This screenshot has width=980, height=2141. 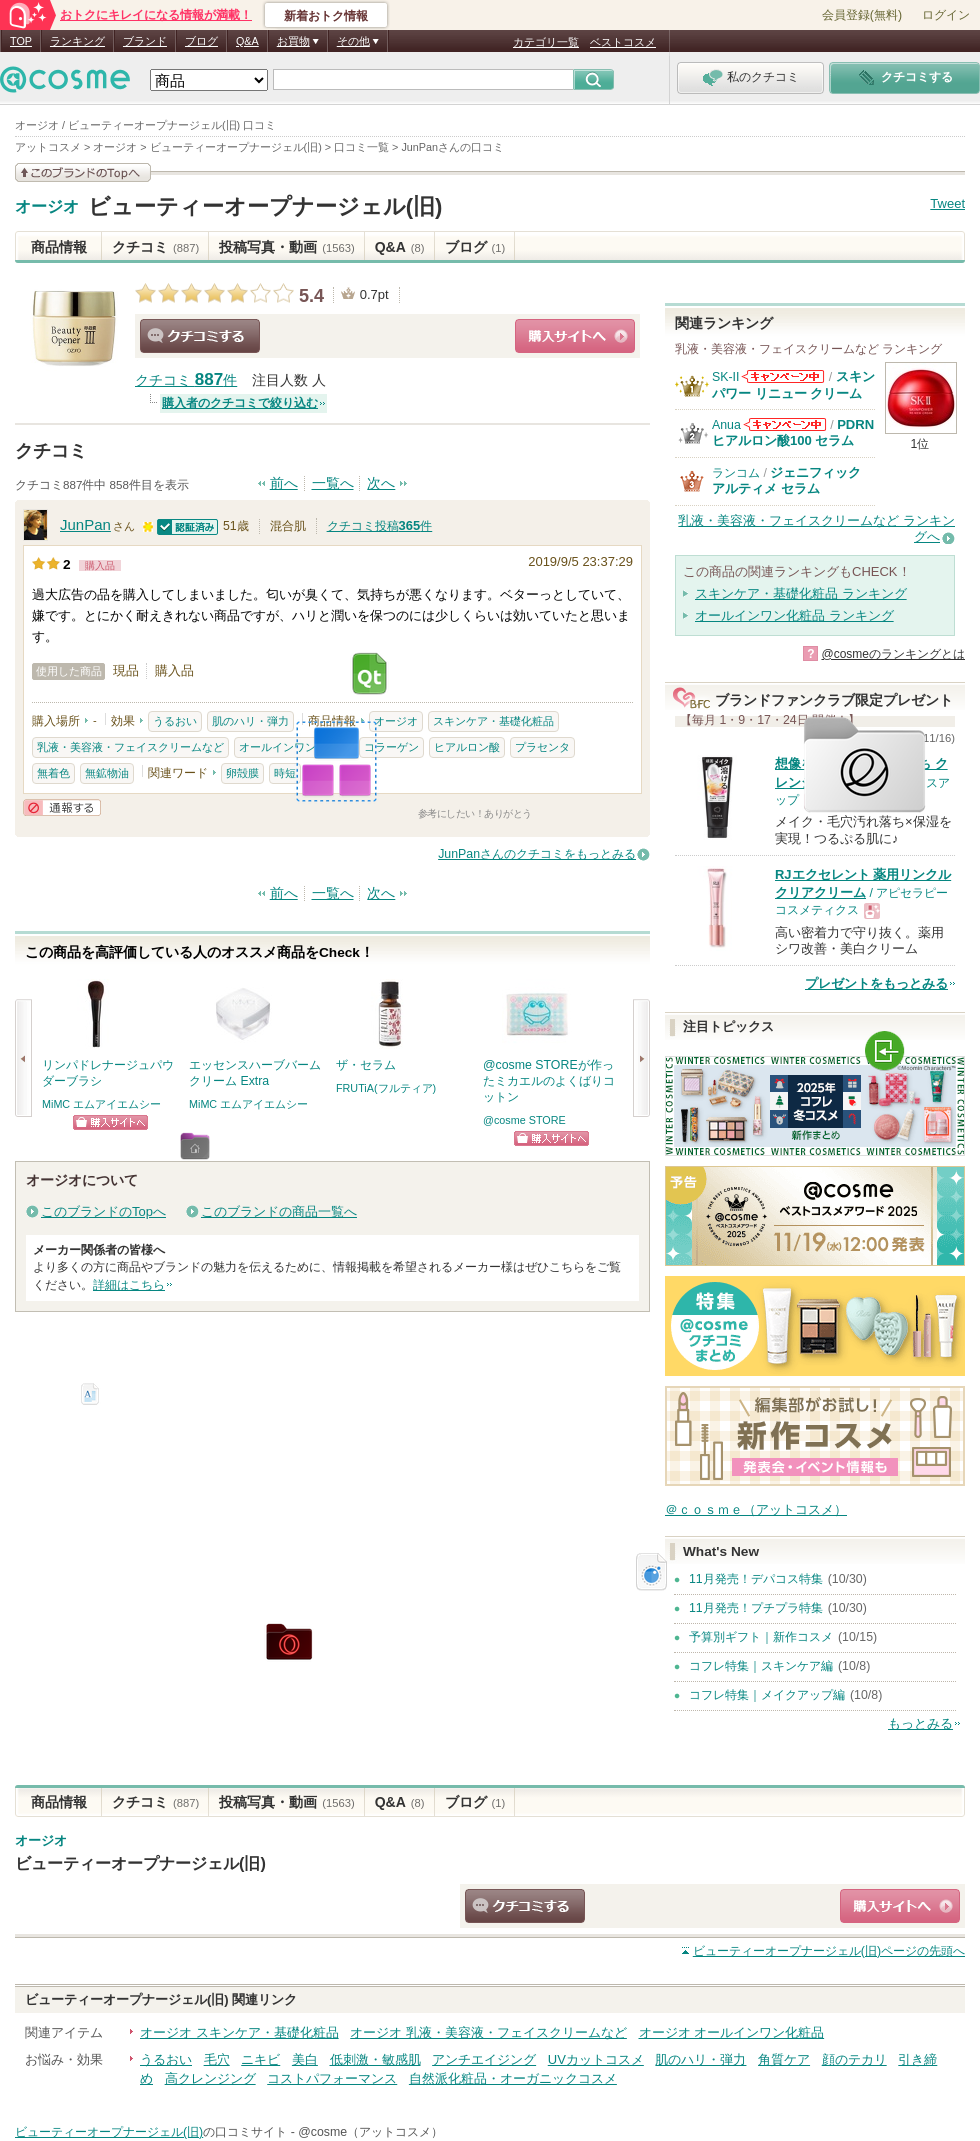 I want to click on open Opera GX browser files folder, so click(x=289, y=1643).